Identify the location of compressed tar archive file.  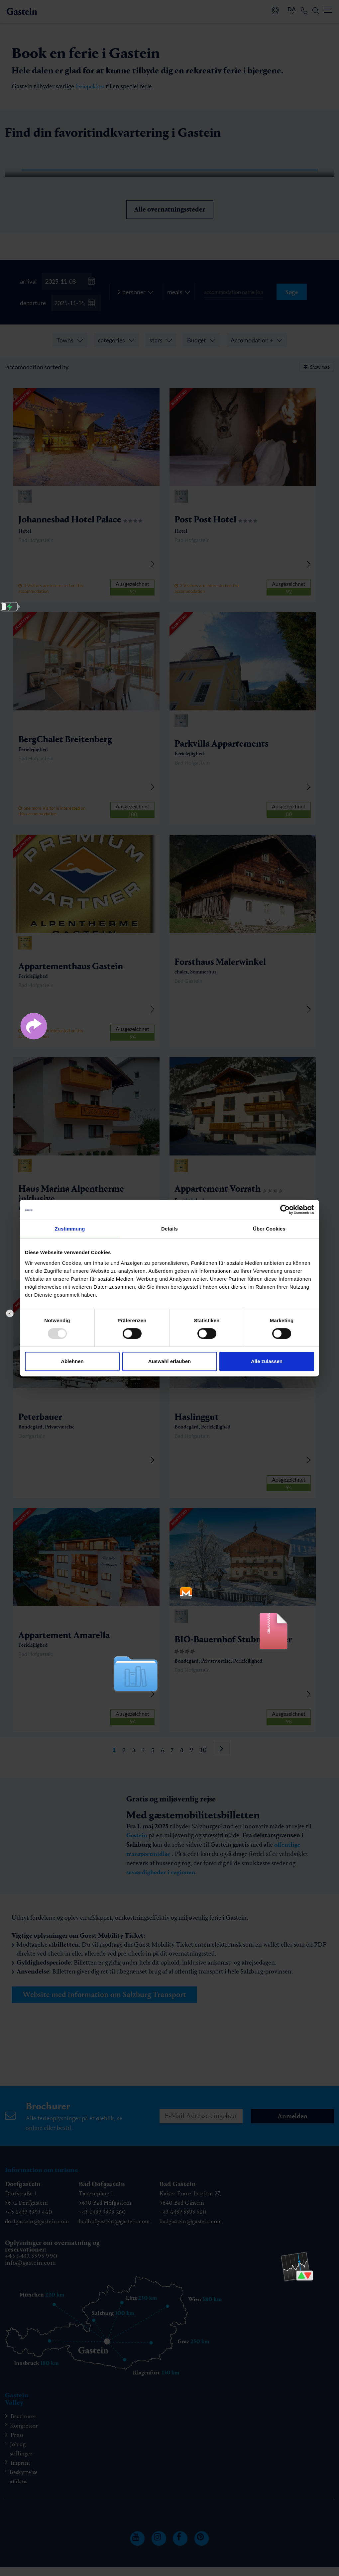
(274, 1632).